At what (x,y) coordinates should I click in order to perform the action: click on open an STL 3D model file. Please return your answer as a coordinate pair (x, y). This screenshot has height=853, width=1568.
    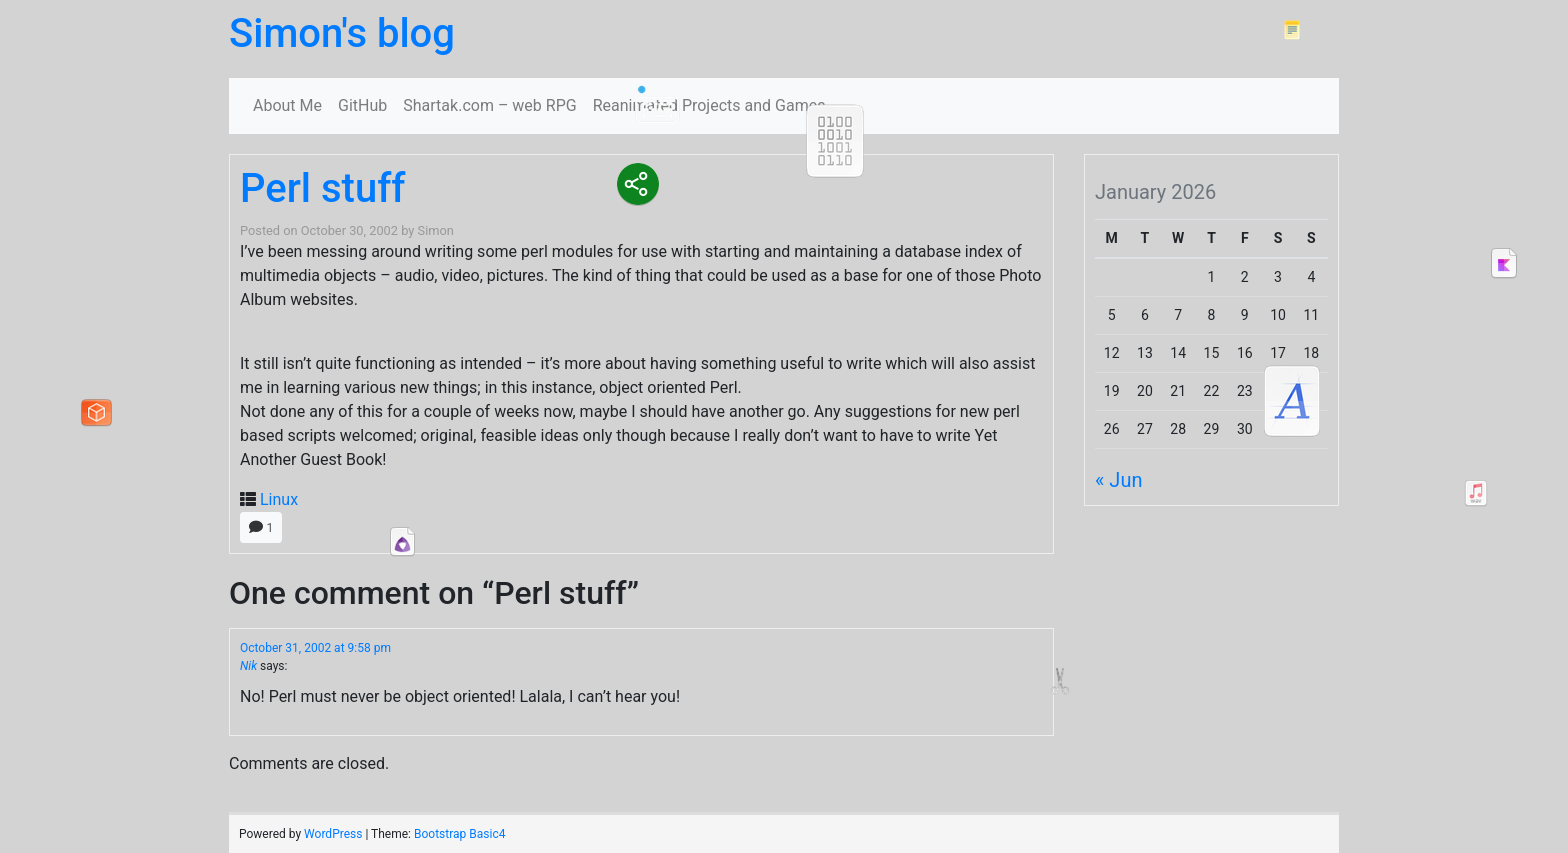
    Looking at the image, I should click on (96, 411).